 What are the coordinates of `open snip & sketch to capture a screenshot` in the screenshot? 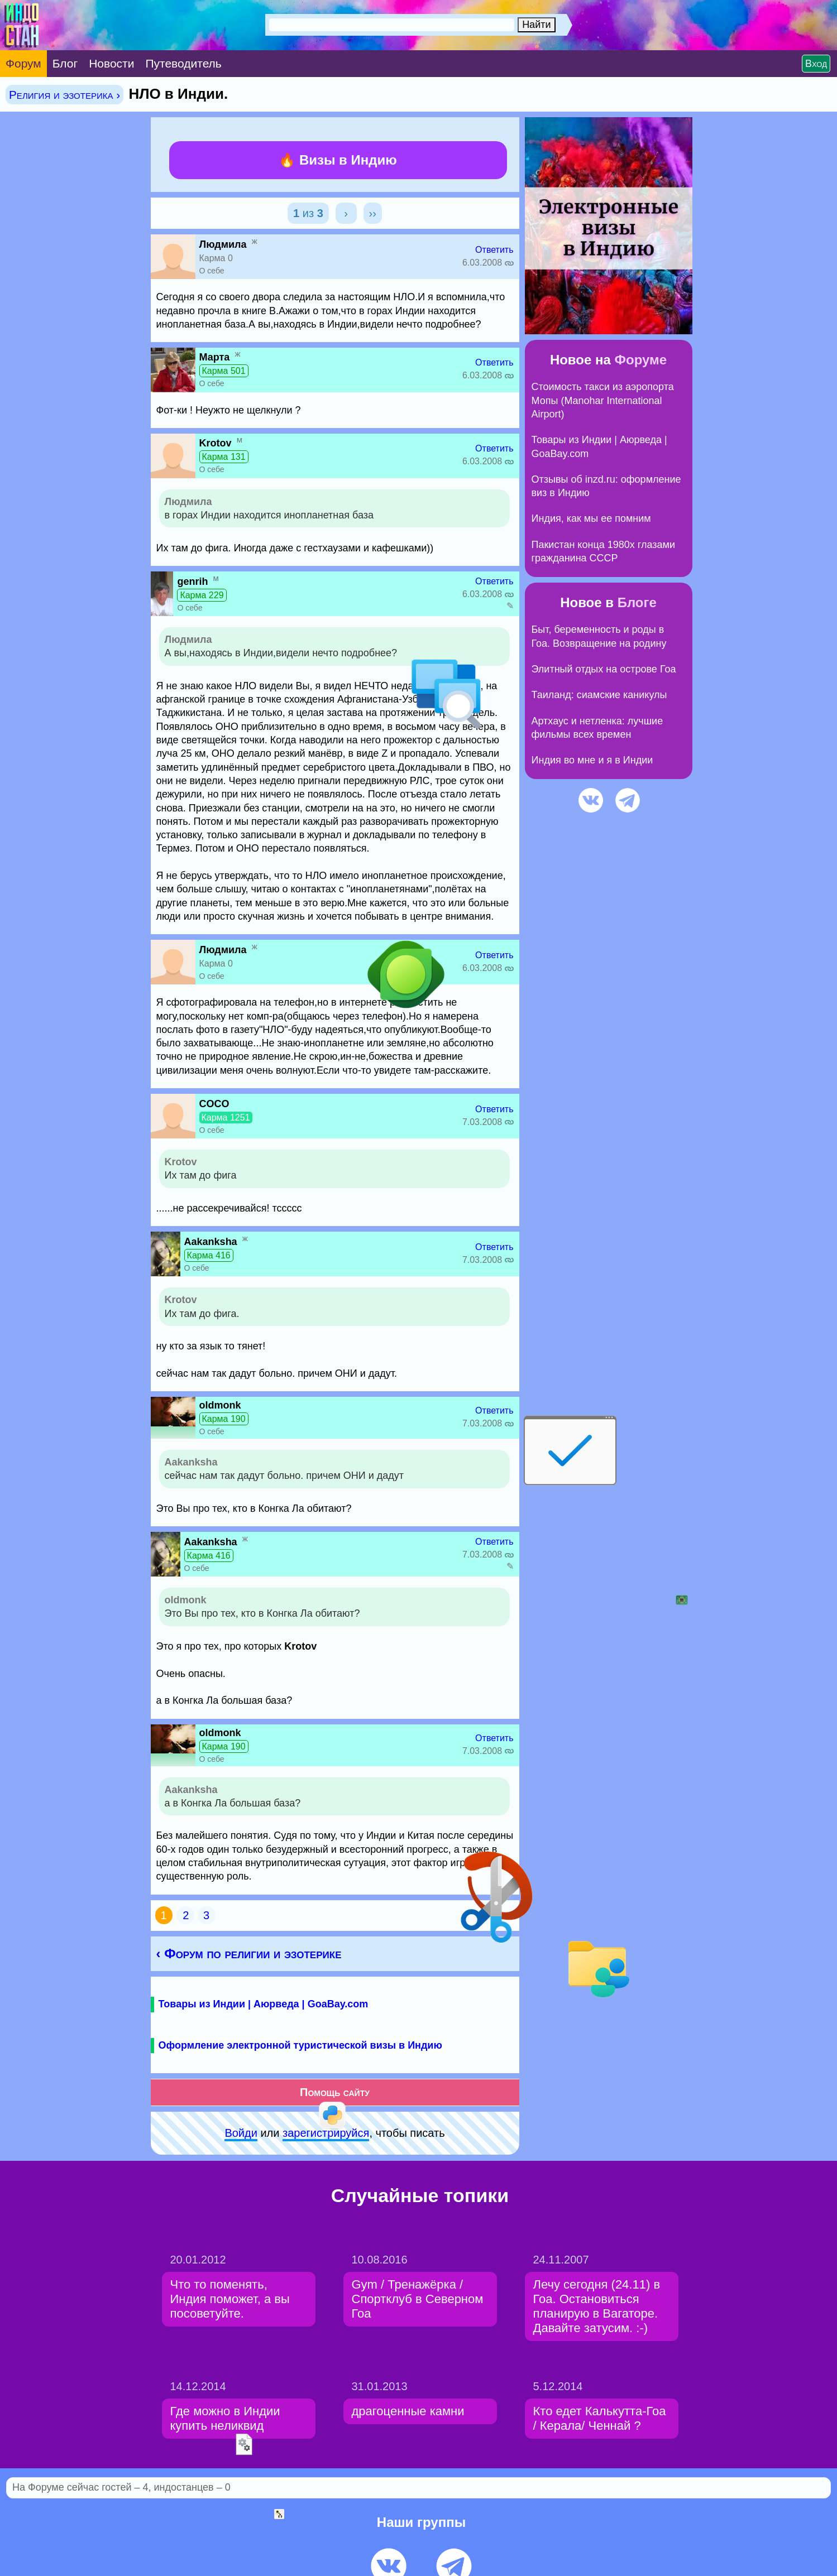 It's located at (496, 1897).